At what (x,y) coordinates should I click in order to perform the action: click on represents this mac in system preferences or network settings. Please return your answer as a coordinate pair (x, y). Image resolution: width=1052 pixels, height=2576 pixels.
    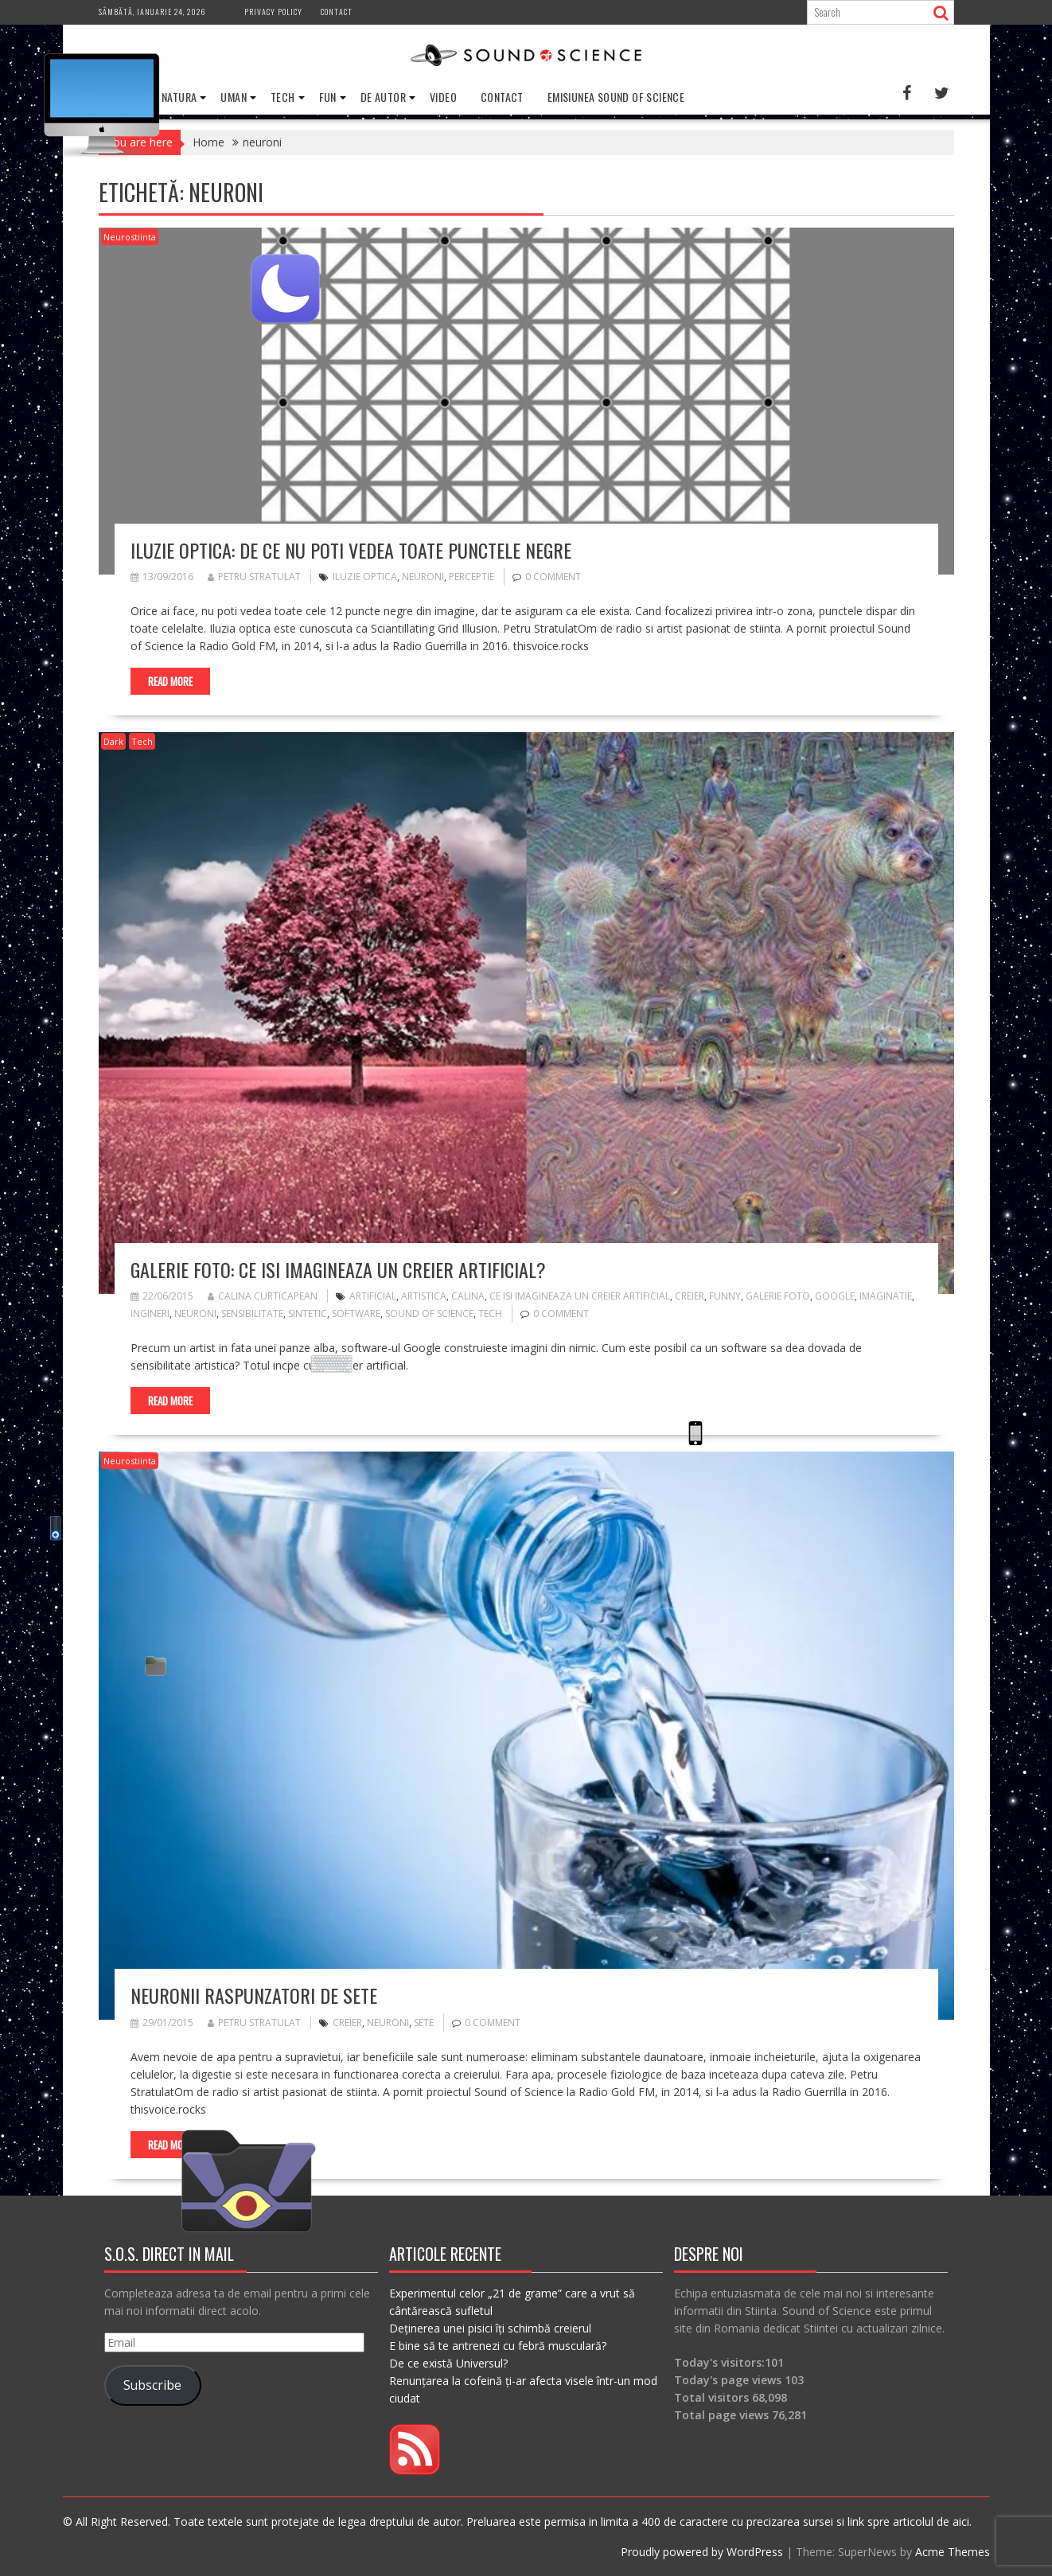
    Looking at the image, I should click on (102, 88).